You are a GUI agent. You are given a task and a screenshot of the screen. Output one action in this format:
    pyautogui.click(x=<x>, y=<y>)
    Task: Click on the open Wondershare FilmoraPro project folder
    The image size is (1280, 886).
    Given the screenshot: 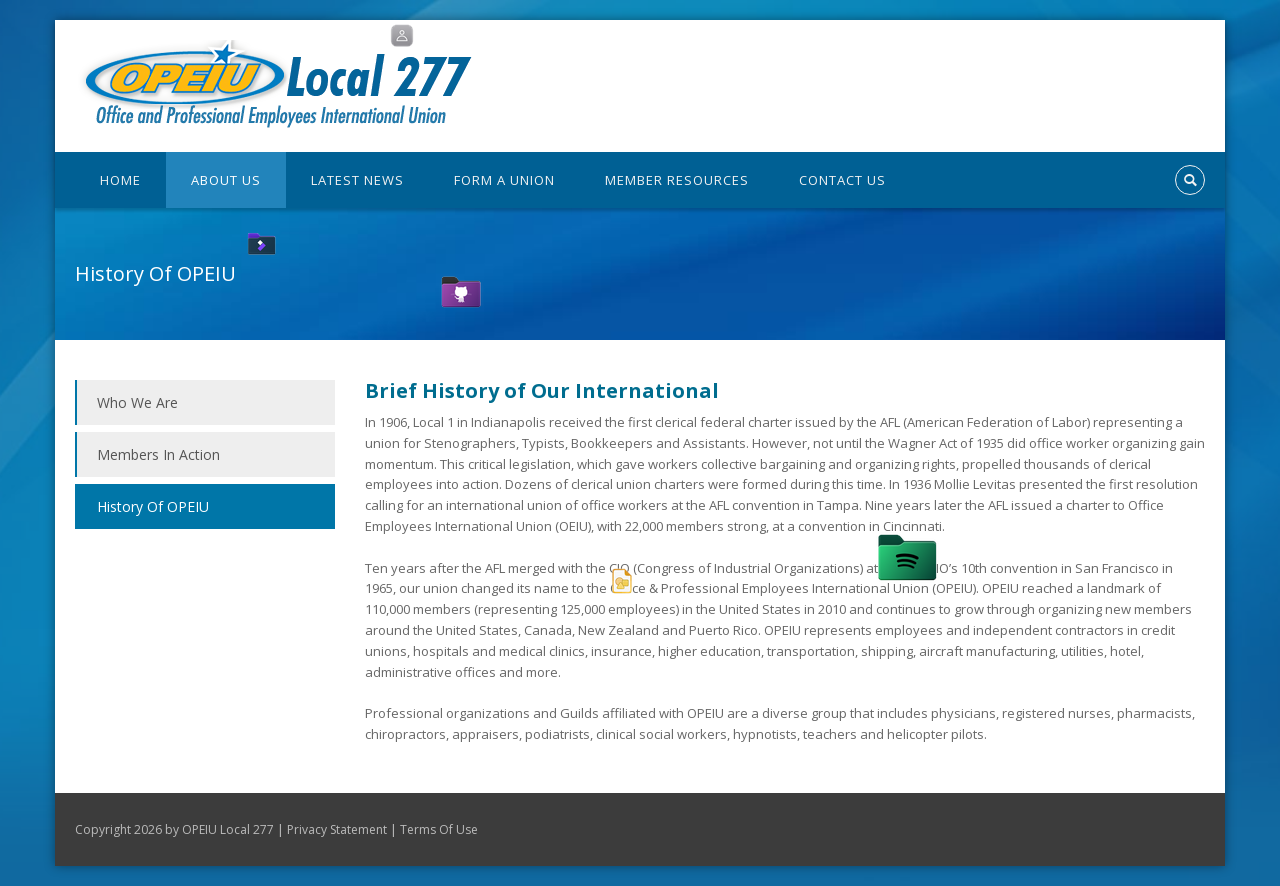 What is the action you would take?
    pyautogui.click(x=261, y=244)
    